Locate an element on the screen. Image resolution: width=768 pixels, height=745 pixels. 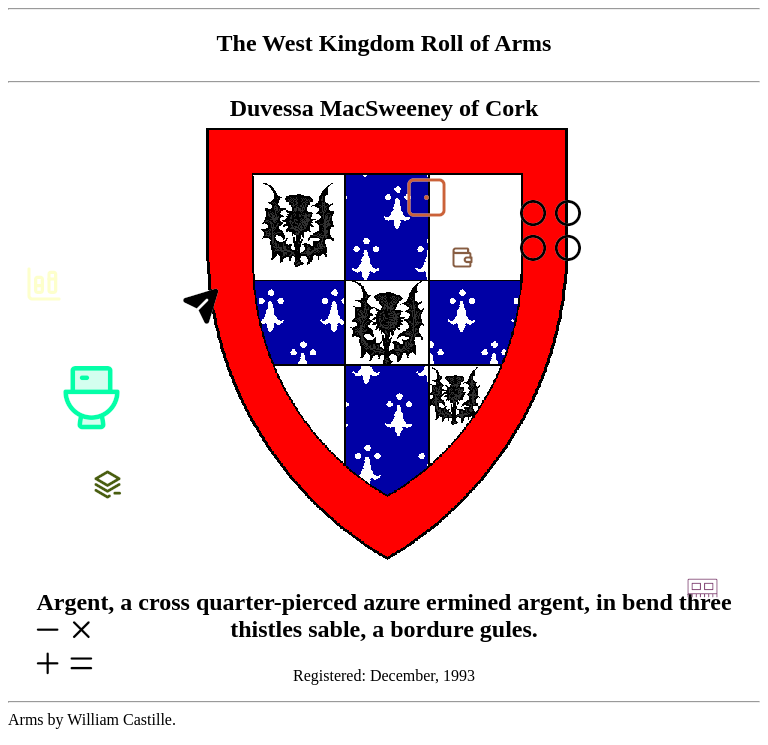
send a message is located at coordinates (202, 305).